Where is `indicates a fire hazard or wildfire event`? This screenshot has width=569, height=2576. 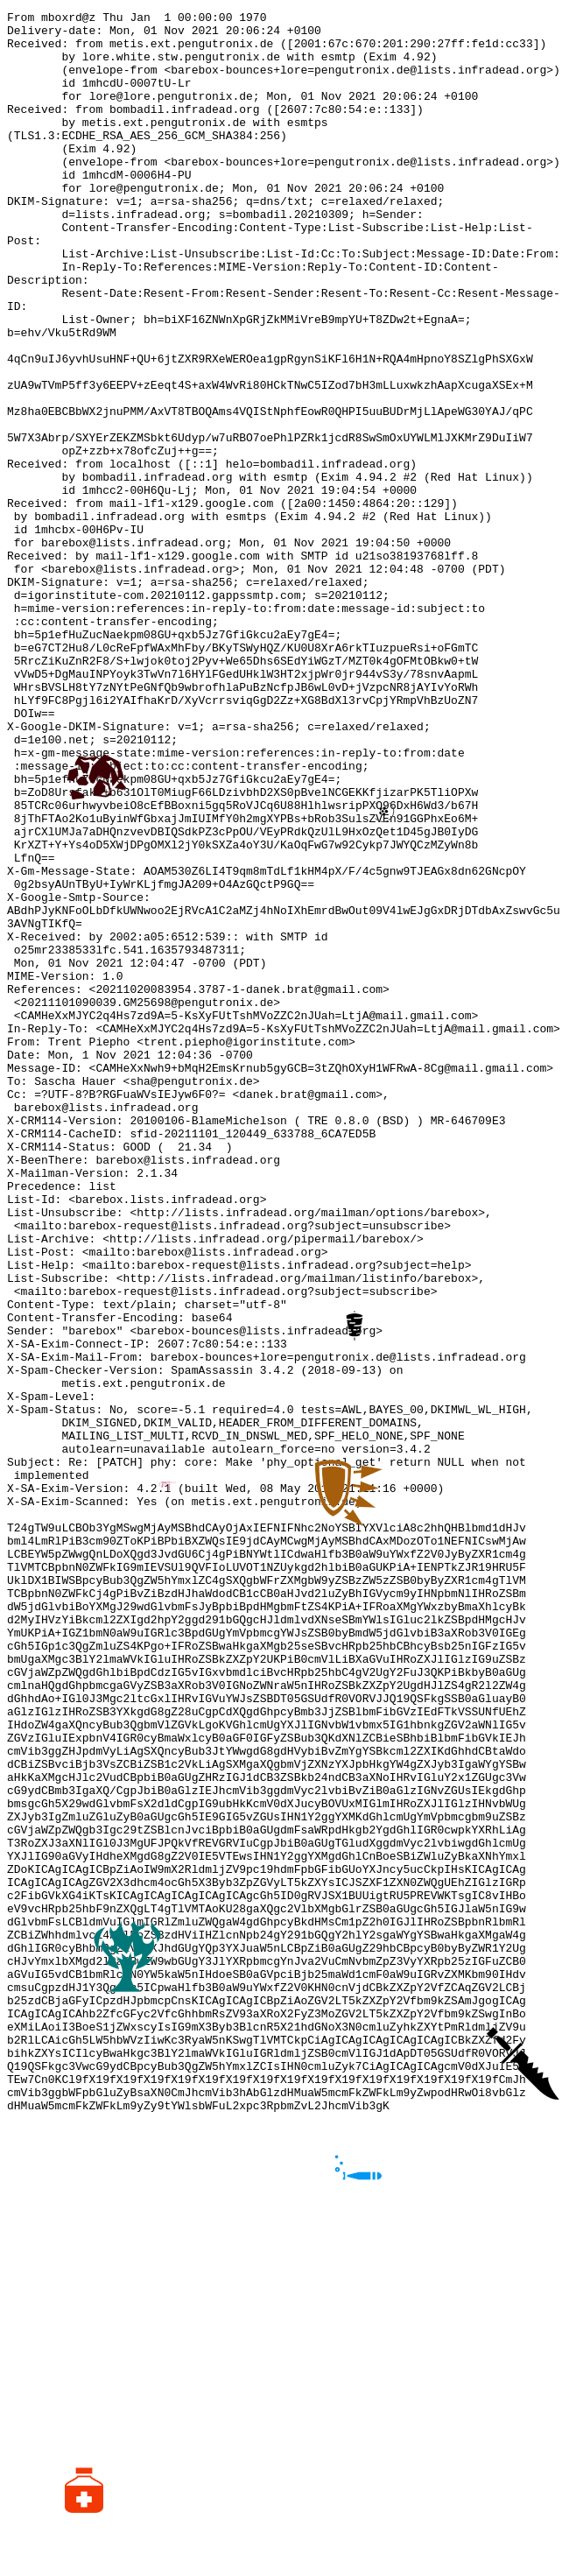 indicates a fire hazard or wildfire event is located at coordinates (128, 1956).